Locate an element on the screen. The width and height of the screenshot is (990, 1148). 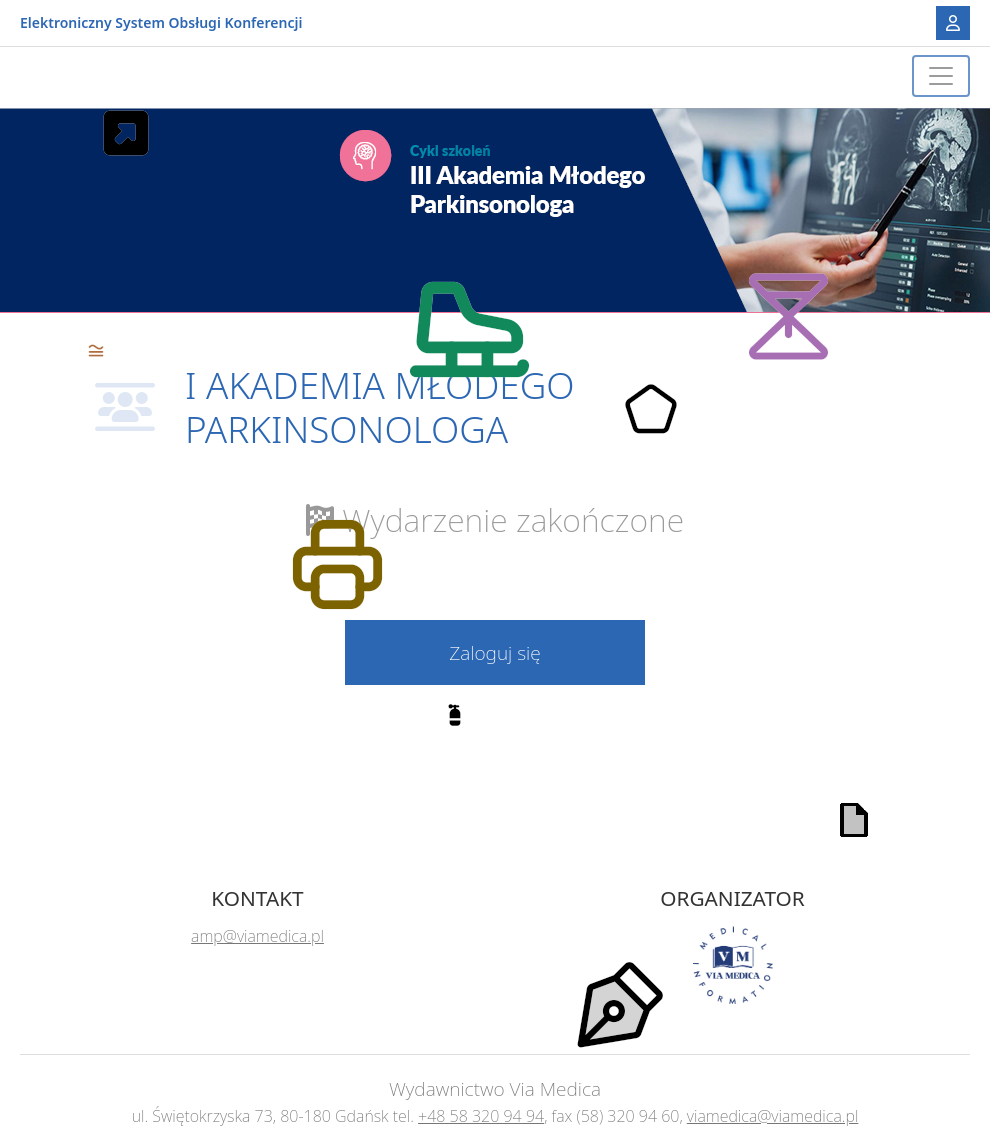
indicates mathematical congruence or equivalence is located at coordinates (96, 351).